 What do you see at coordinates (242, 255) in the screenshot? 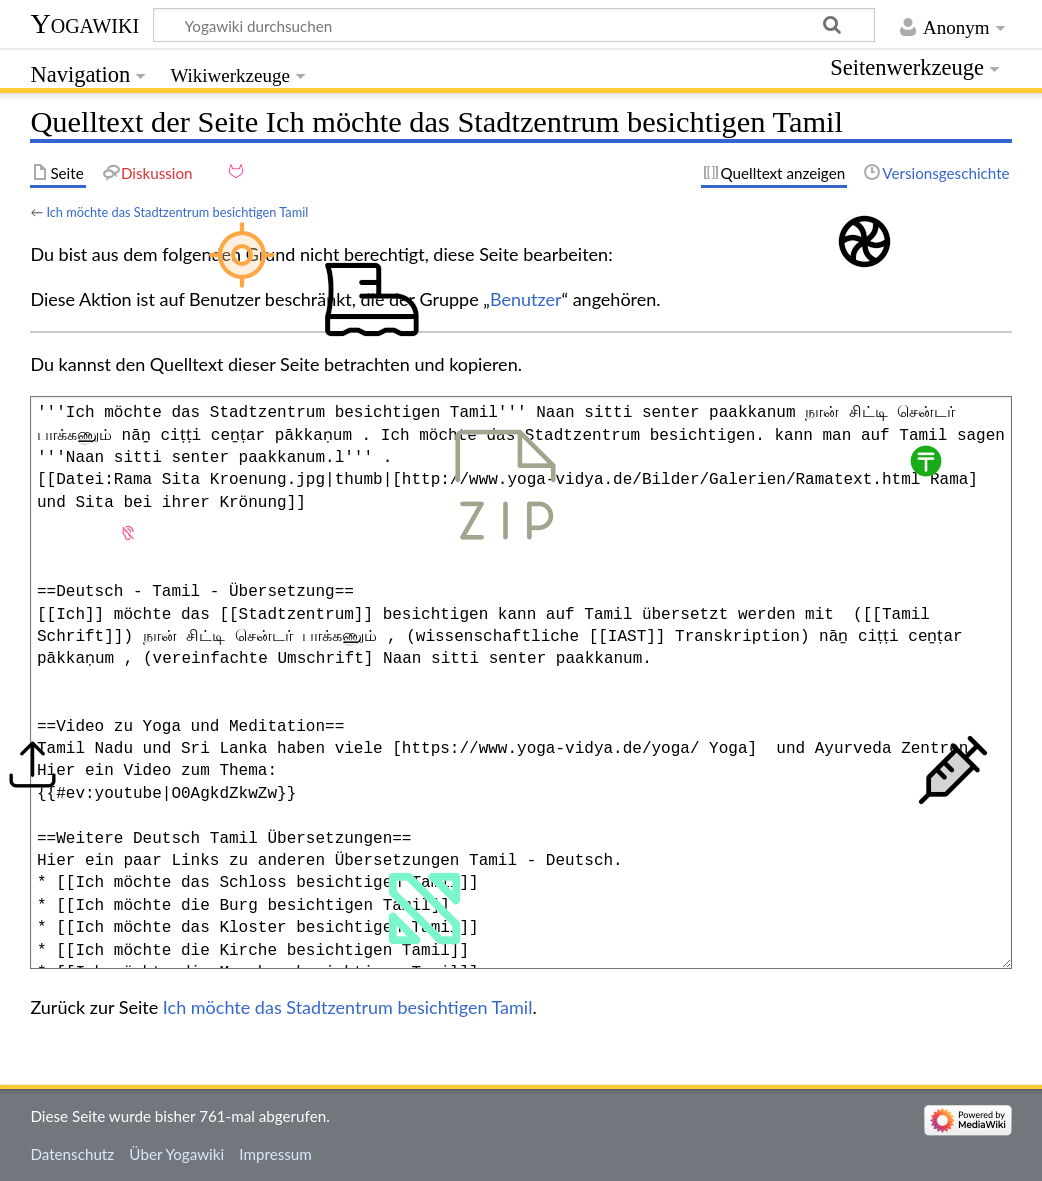
I see `get current location` at bounding box center [242, 255].